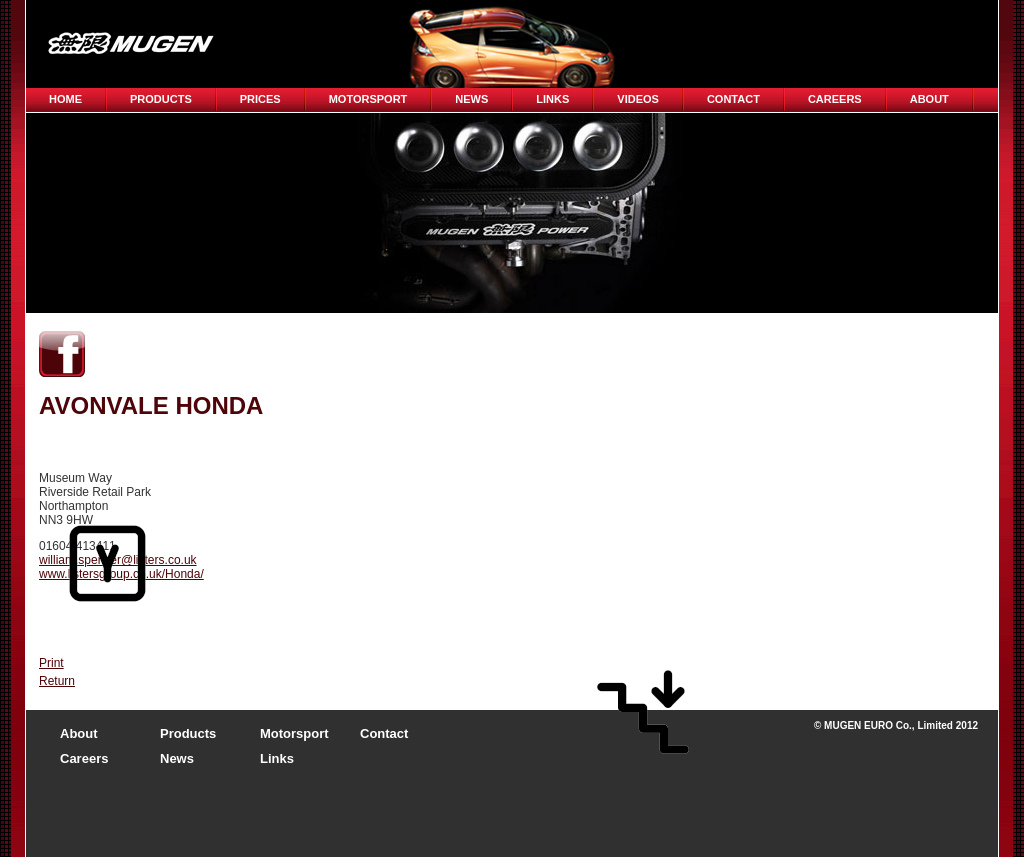 The height and width of the screenshot is (857, 1024). What do you see at coordinates (643, 712) in the screenshot?
I see `navigate to a lower floor` at bounding box center [643, 712].